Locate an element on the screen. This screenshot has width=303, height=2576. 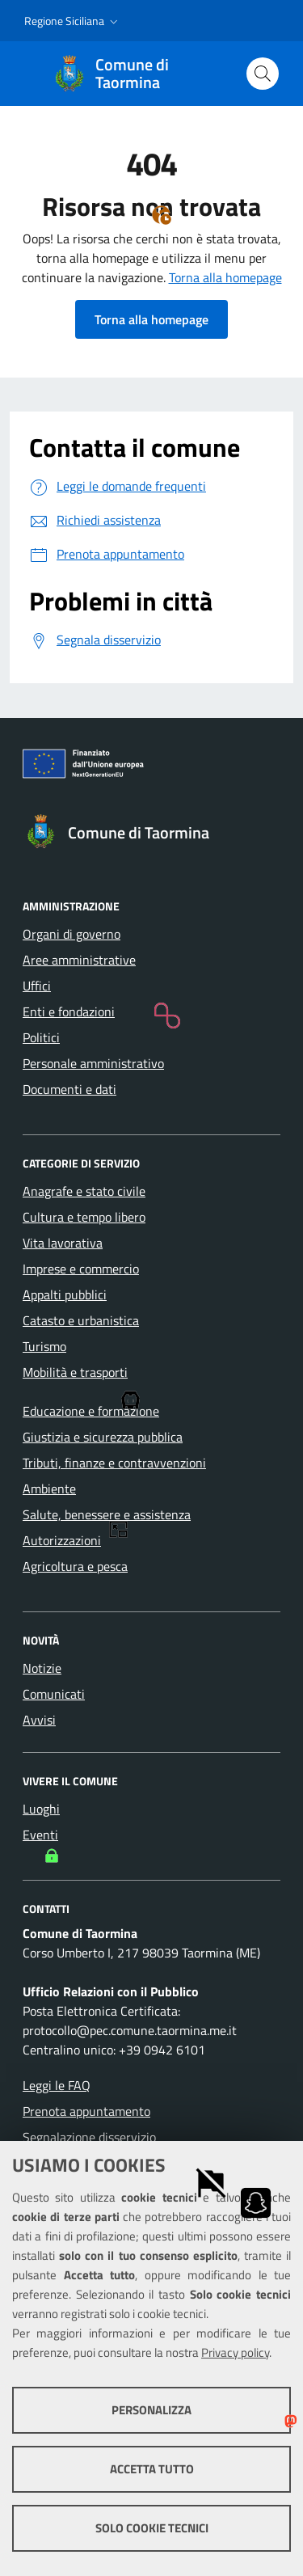
exit picture-in-picture mode is located at coordinates (118, 1529).